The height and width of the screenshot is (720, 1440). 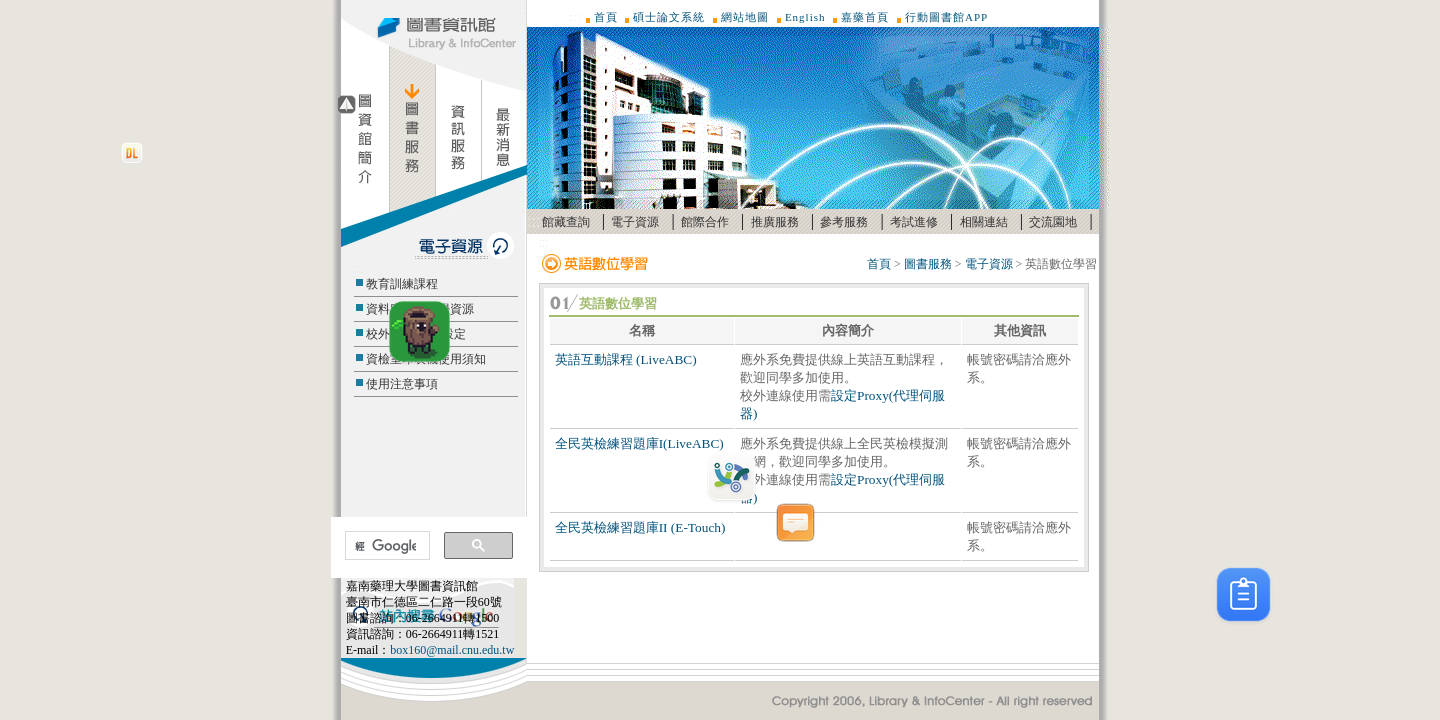 What do you see at coordinates (132, 153) in the screenshot?
I see `launch dying light game` at bounding box center [132, 153].